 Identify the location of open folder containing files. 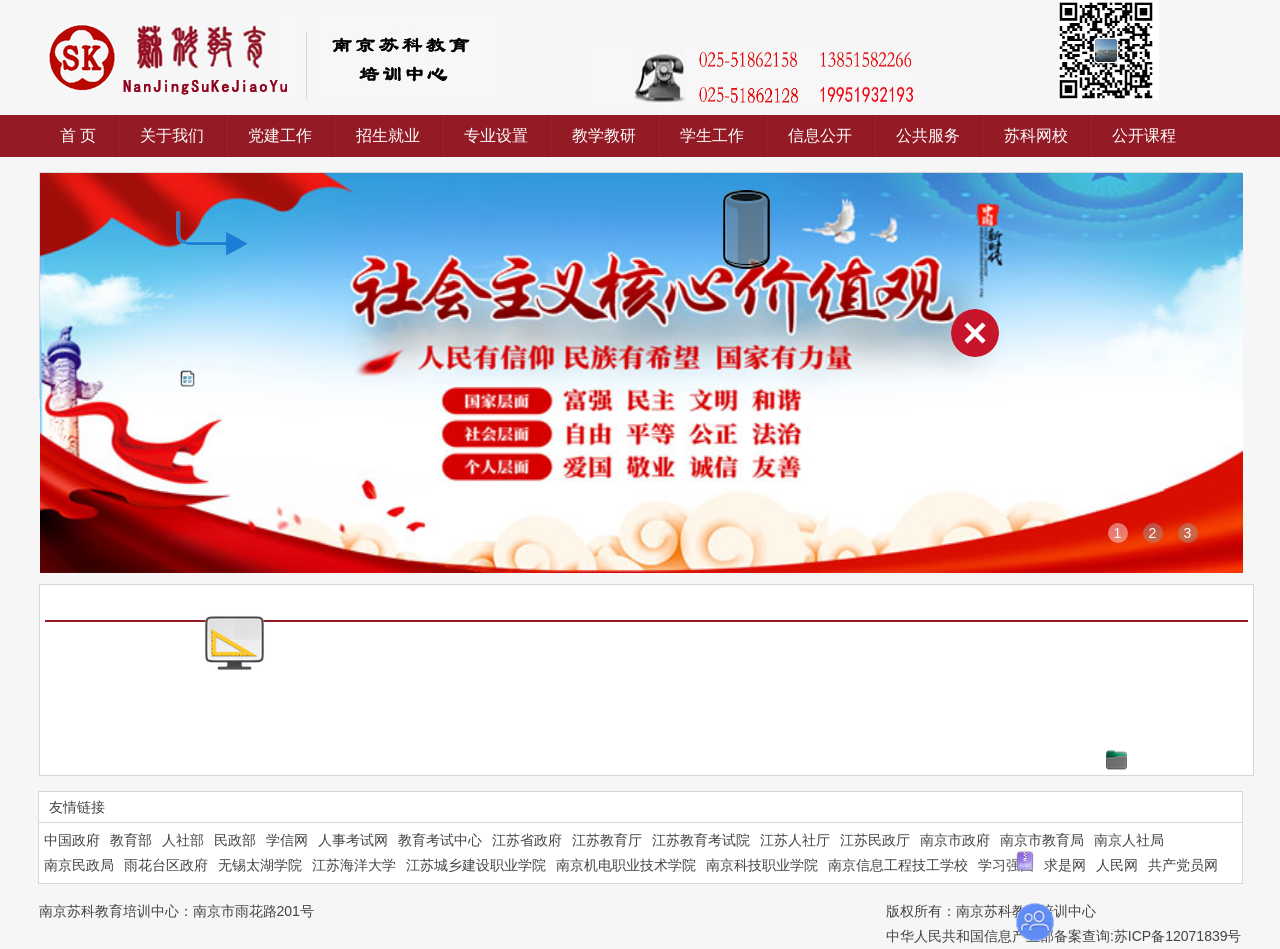
(1116, 759).